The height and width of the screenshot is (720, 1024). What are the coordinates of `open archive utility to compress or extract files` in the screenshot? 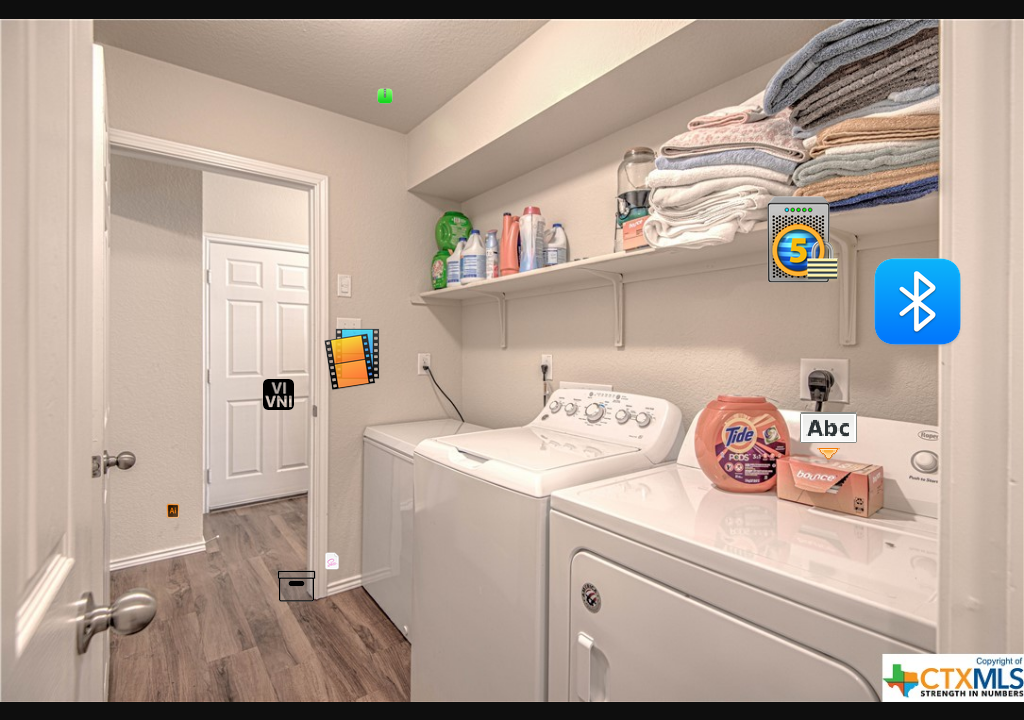 It's located at (385, 96).